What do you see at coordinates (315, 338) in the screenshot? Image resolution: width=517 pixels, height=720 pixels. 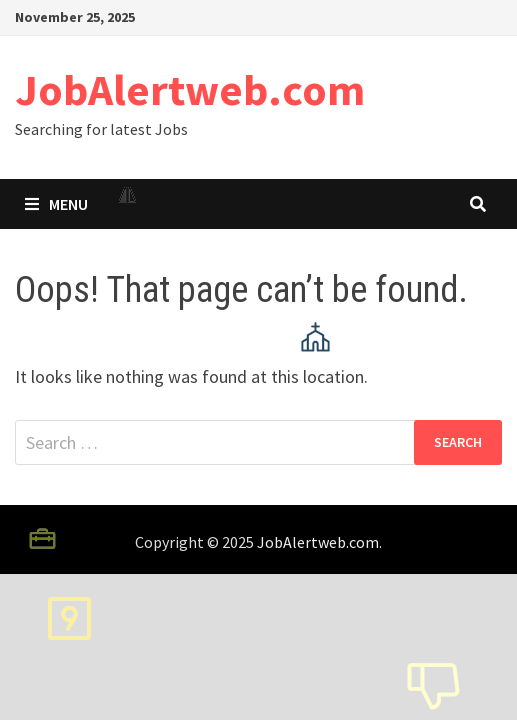 I see `indicates a nearby church or place of worship` at bounding box center [315, 338].